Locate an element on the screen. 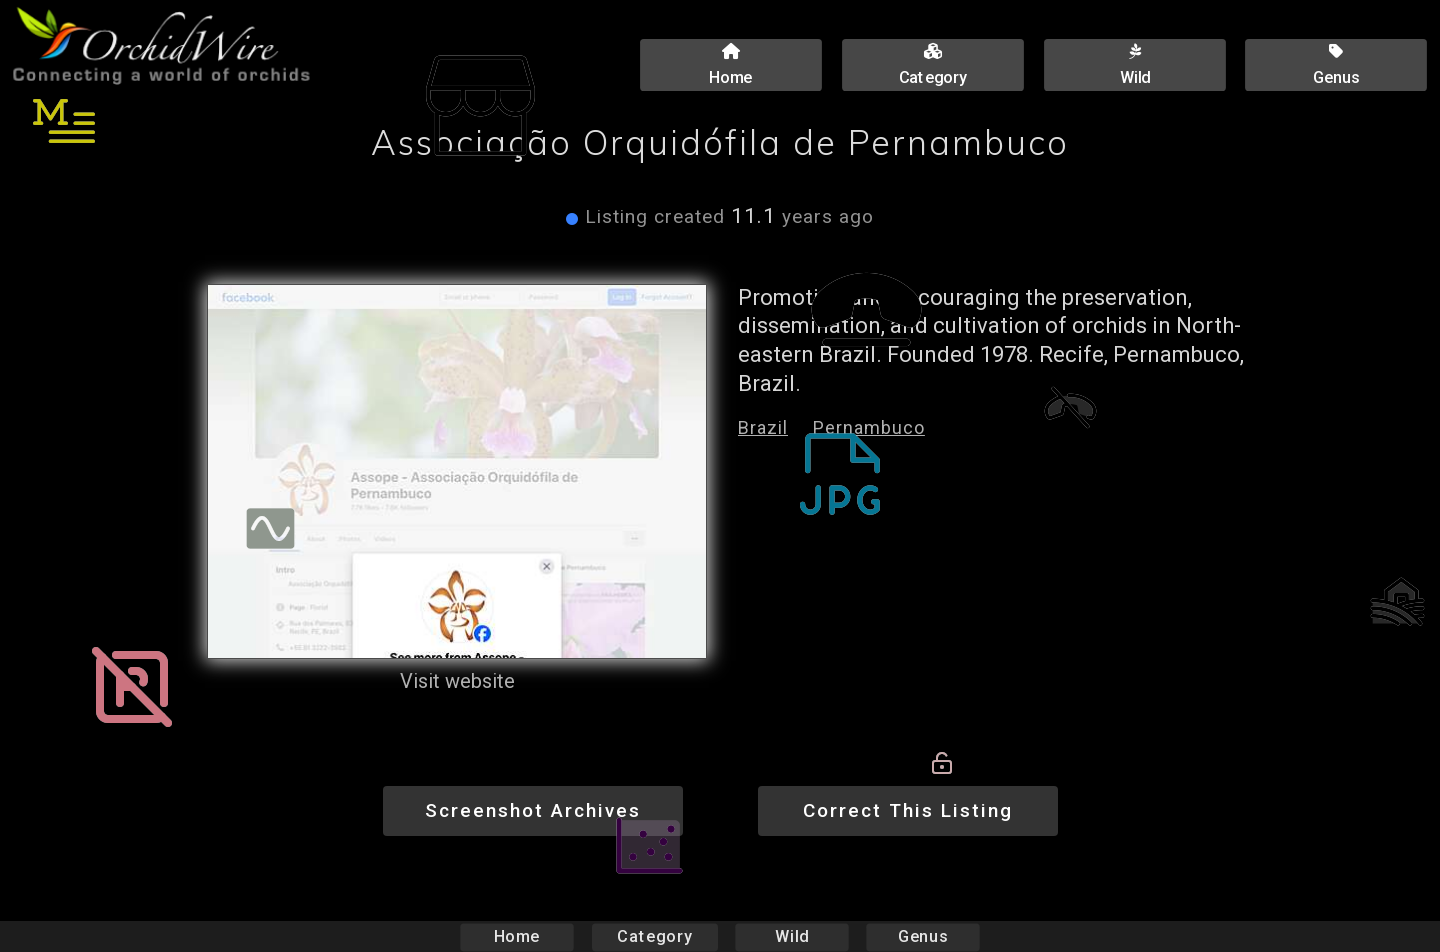 The height and width of the screenshot is (952, 1440). no parking available is located at coordinates (132, 687).